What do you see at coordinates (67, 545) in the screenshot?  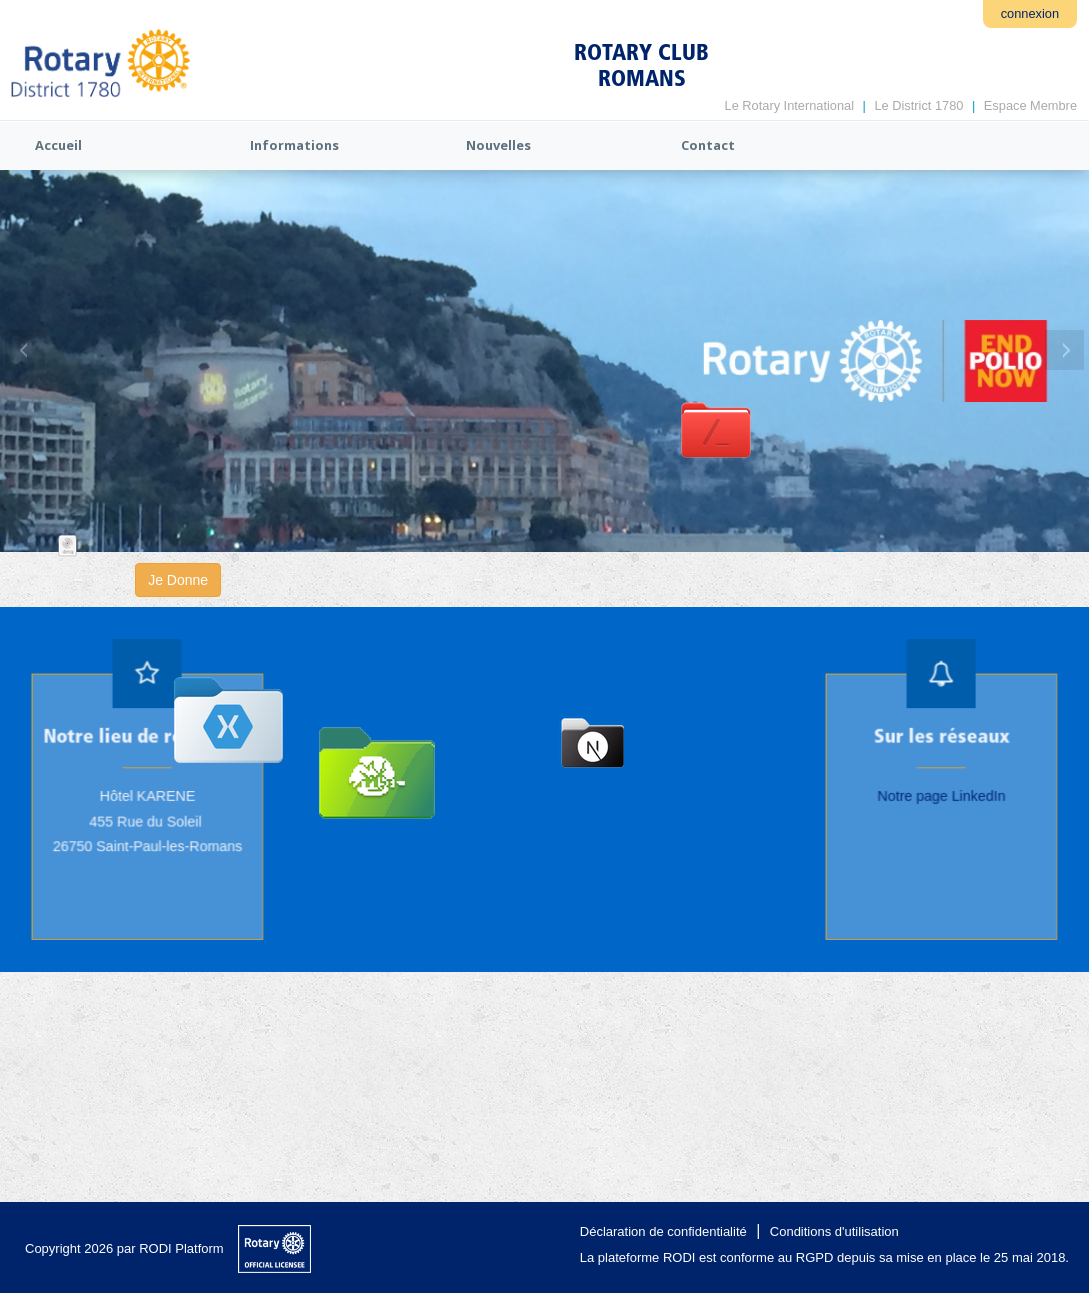 I see `apple disk image file (.dmg)` at bounding box center [67, 545].